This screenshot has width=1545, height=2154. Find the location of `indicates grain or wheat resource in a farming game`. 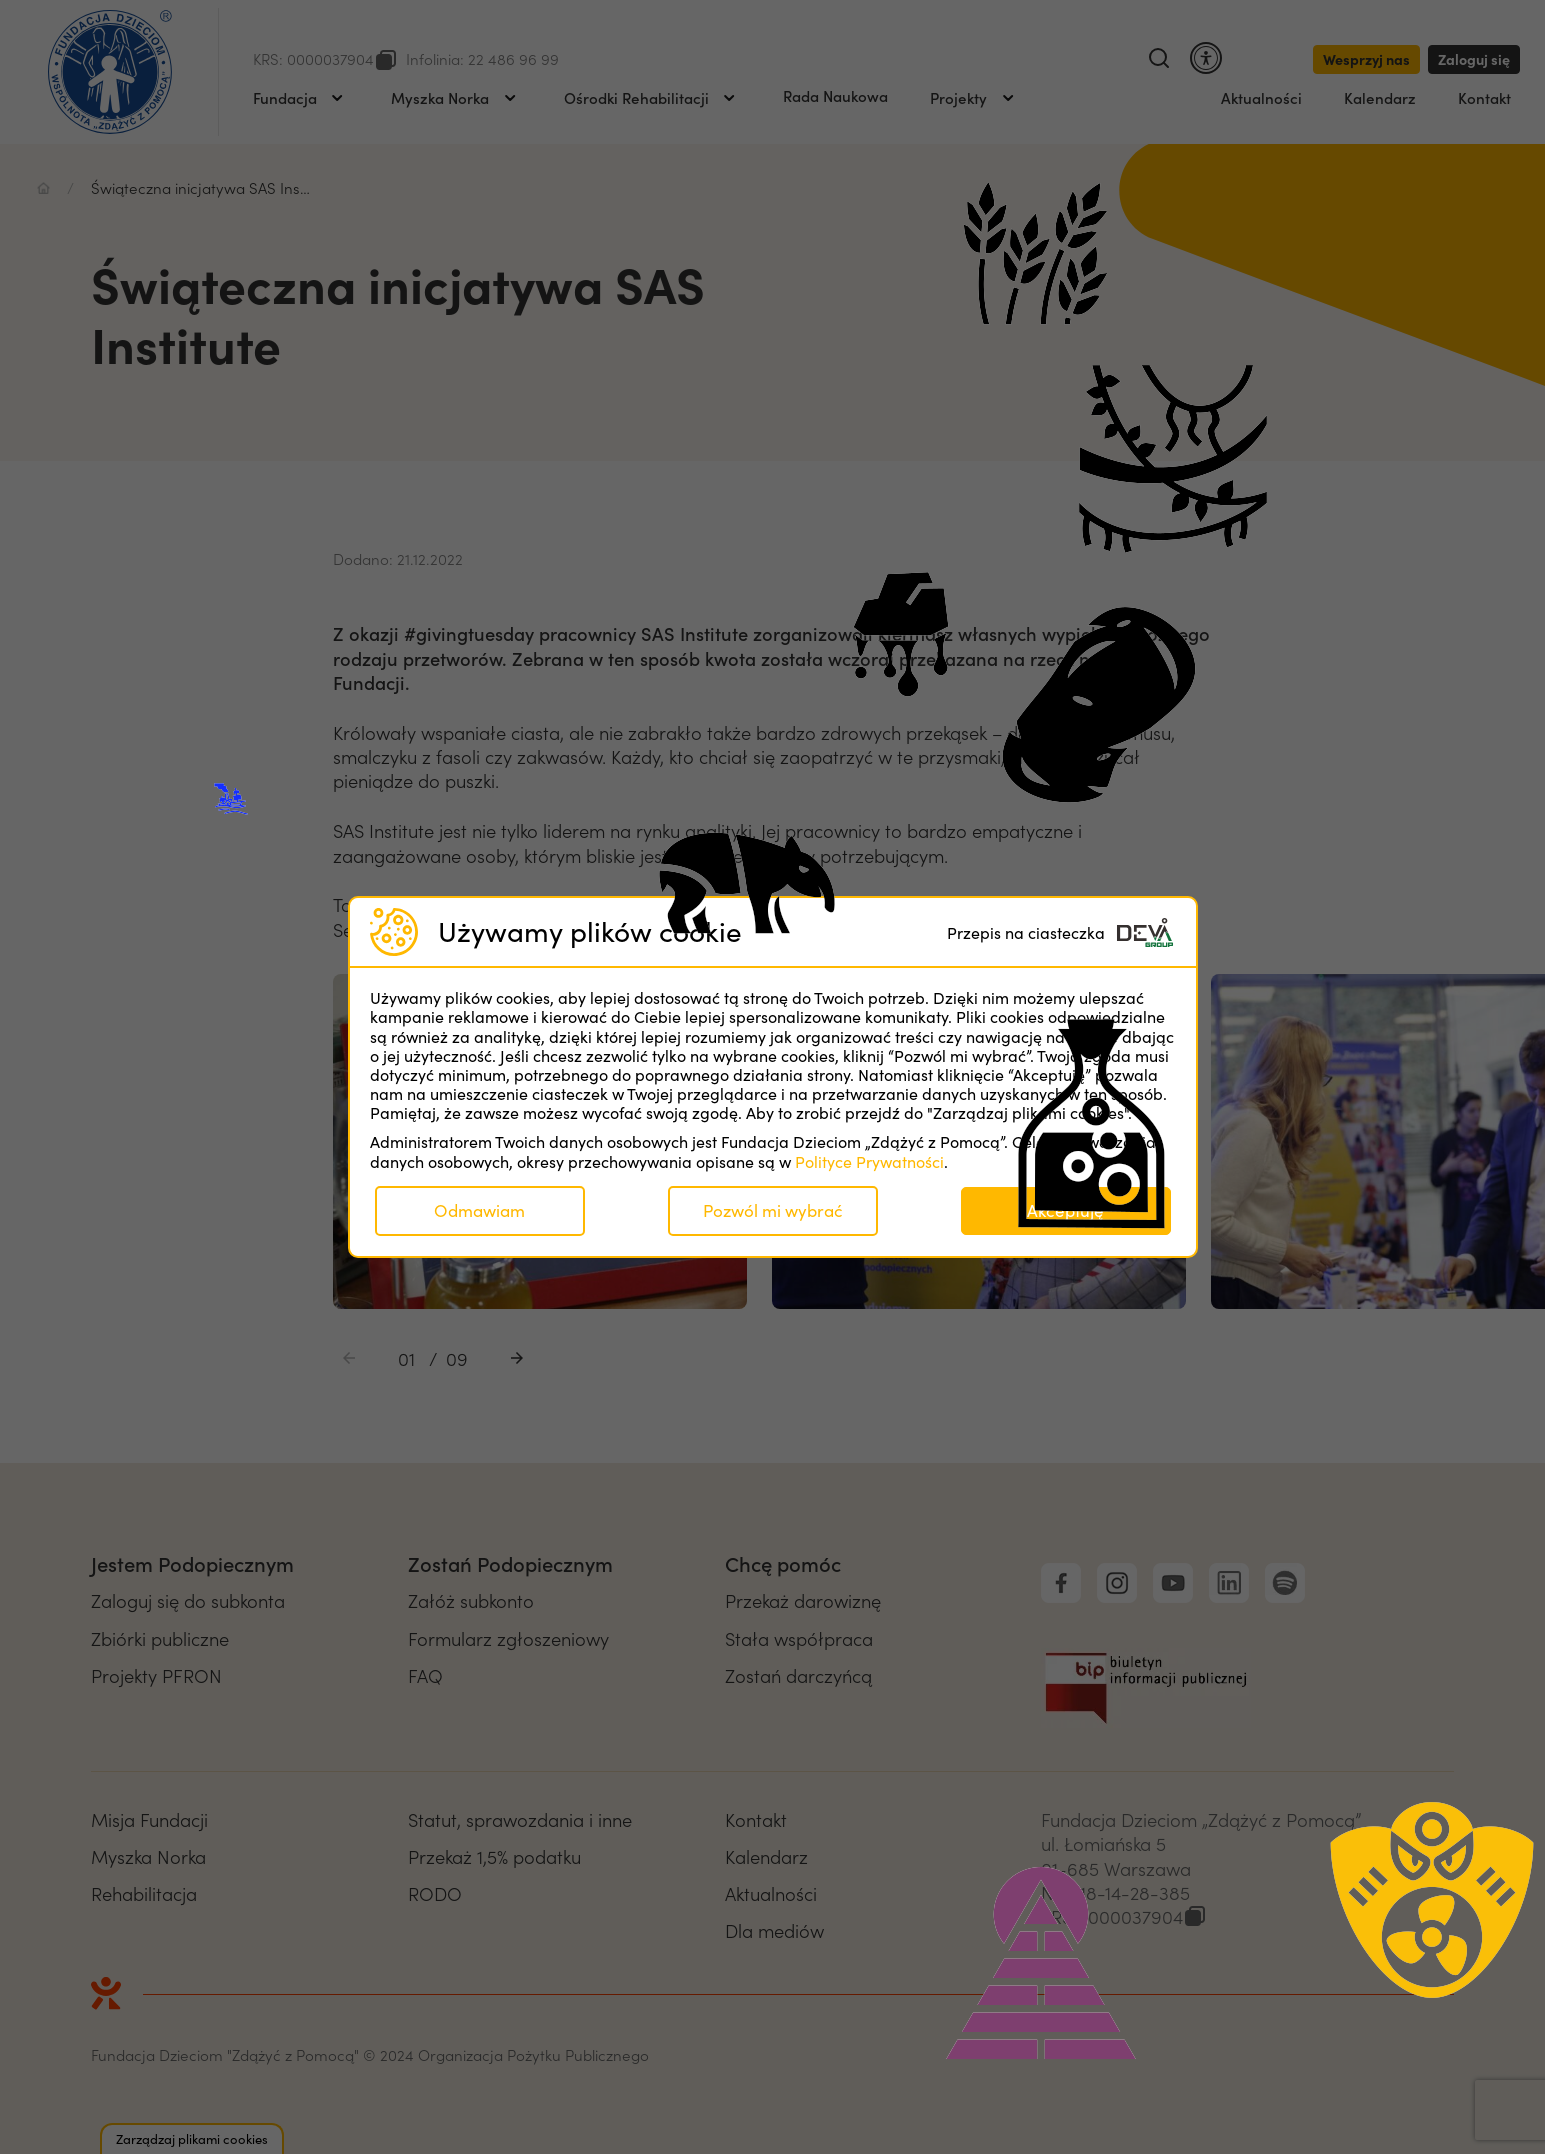

indicates grain or wheat resource in a farming game is located at coordinates (1035, 253).